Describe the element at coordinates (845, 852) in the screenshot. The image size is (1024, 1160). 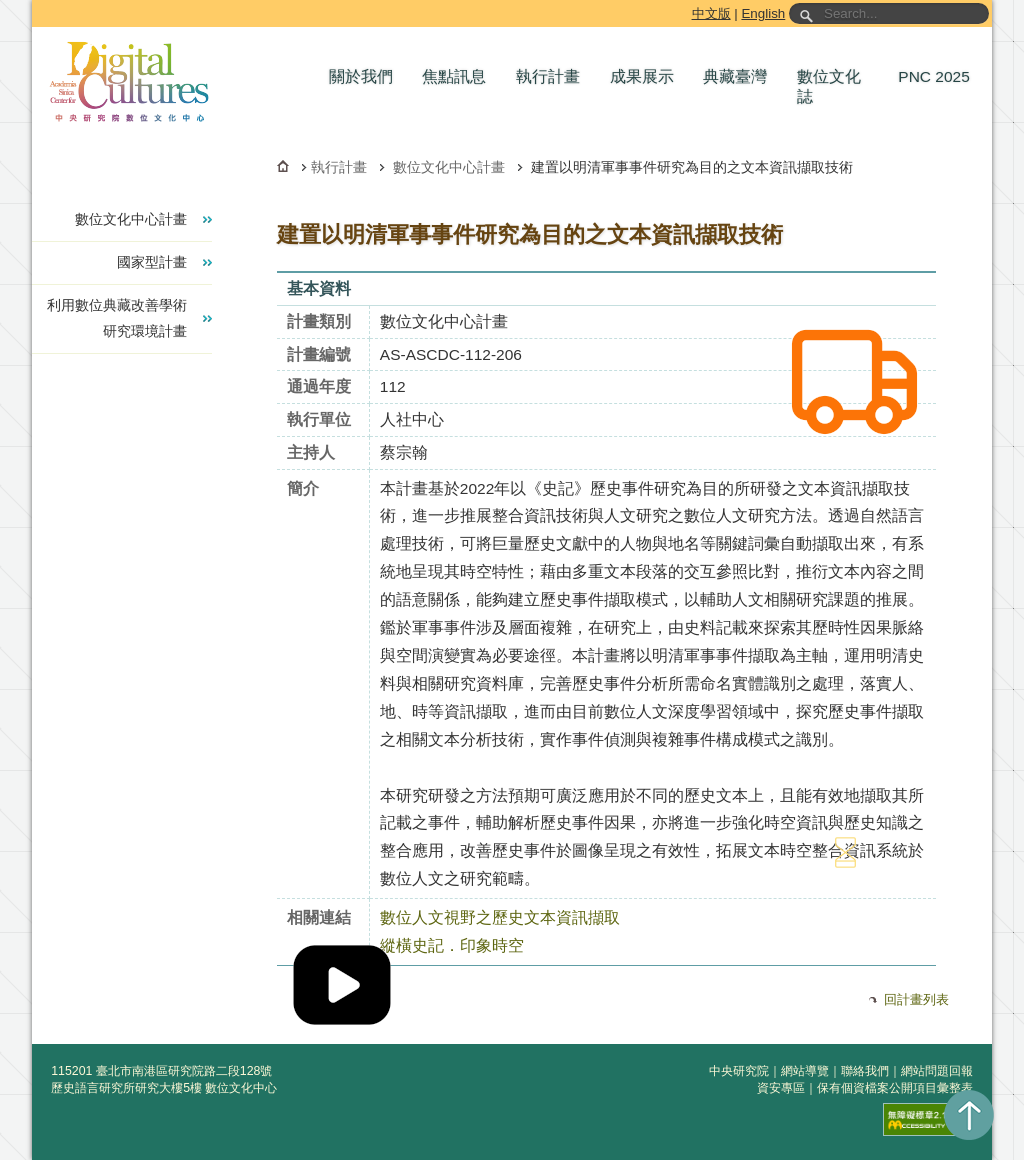
I see `indicates time is running low` at that location.